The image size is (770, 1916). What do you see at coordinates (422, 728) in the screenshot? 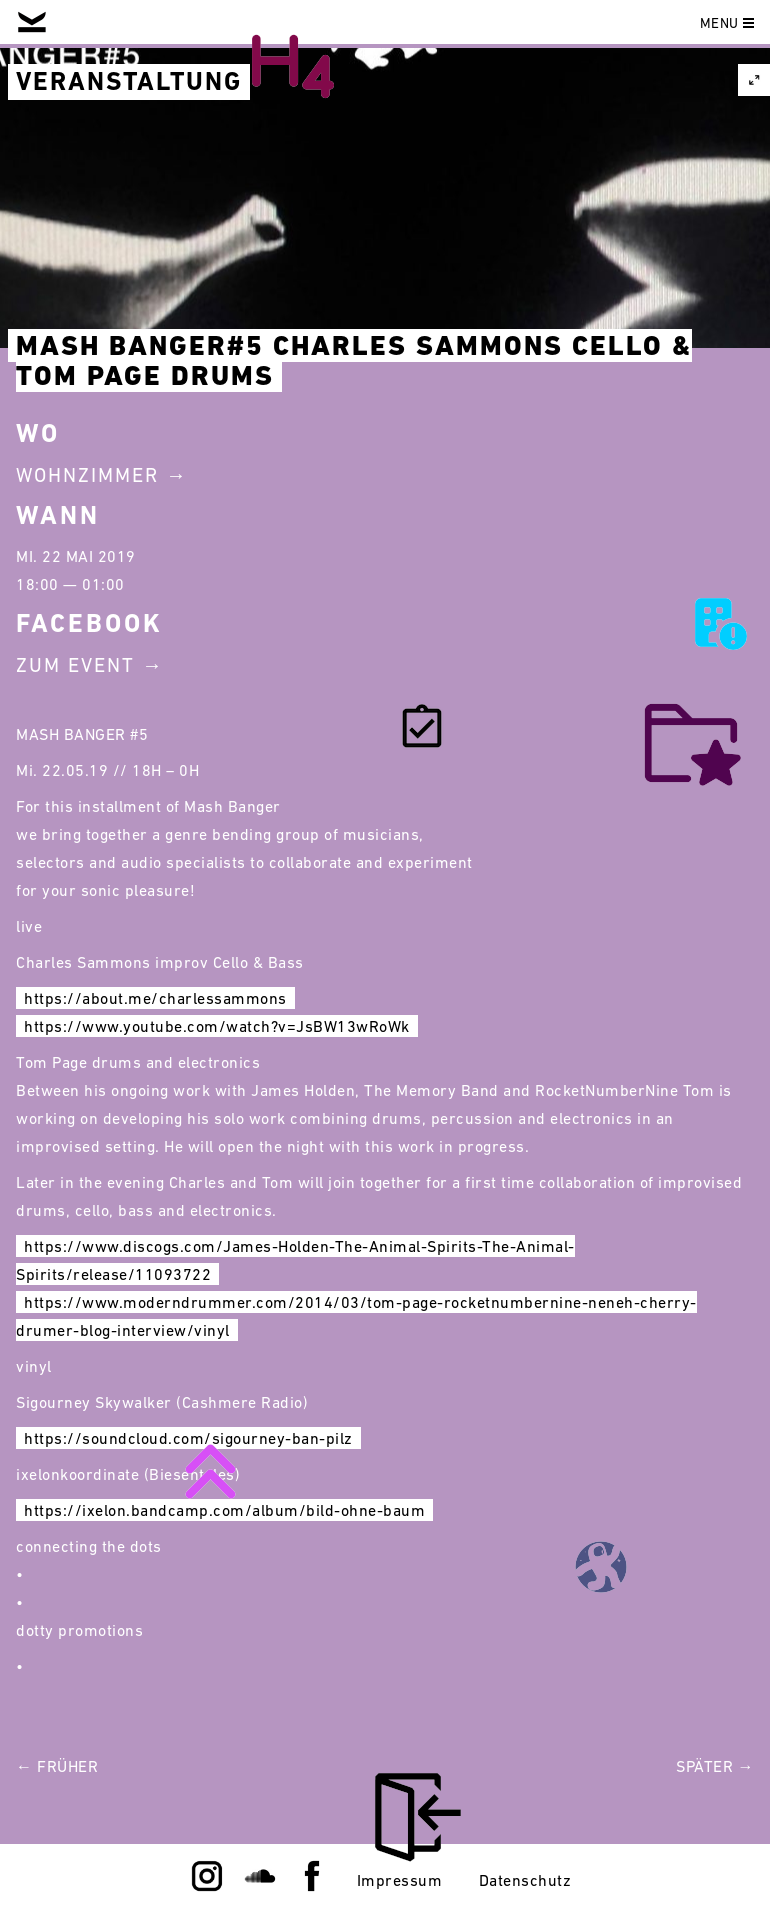
I see `task completed successfully` at bounding box center [422, 728].